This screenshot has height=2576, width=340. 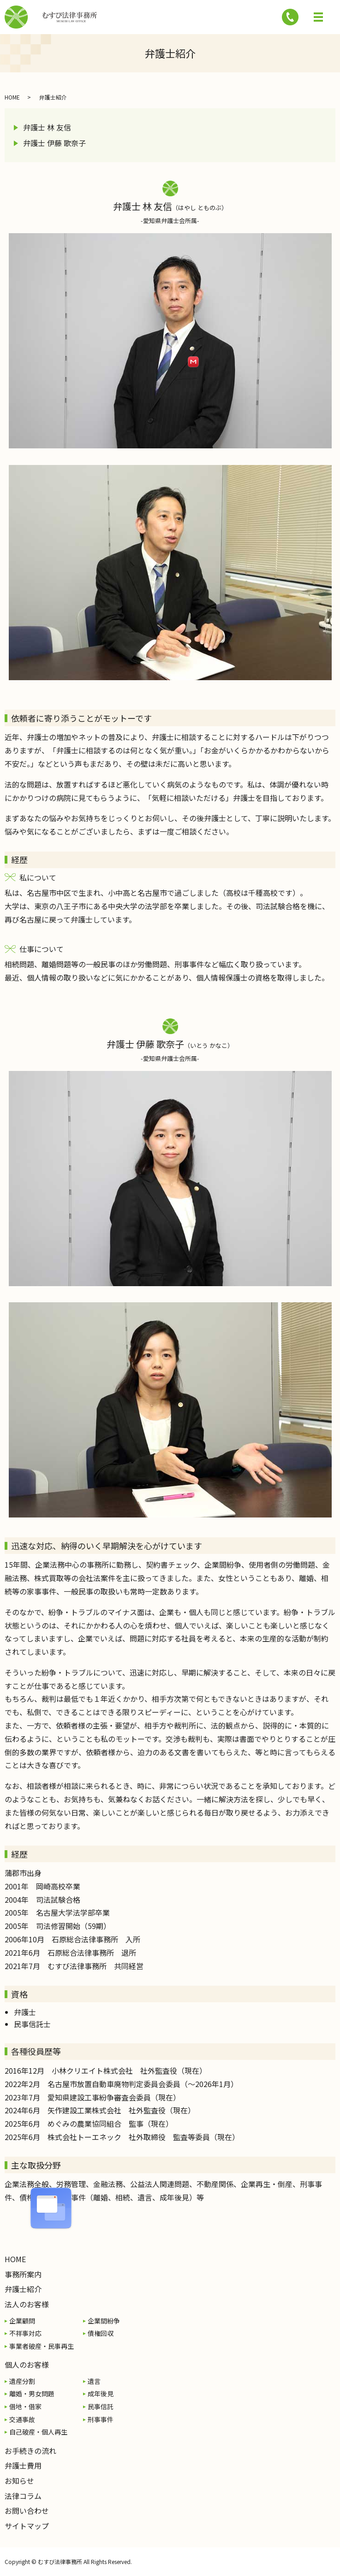 I want to click on manage startup applications and session settings, so click(x=51, y=2208).